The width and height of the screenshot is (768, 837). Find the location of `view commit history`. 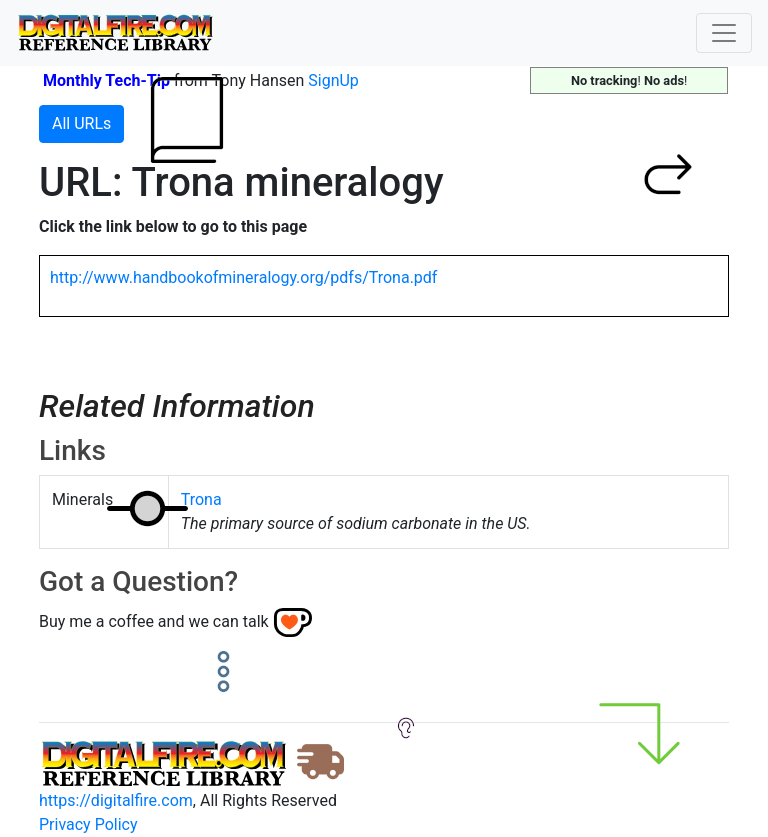

view commit history is located at coordinates (147, 508).